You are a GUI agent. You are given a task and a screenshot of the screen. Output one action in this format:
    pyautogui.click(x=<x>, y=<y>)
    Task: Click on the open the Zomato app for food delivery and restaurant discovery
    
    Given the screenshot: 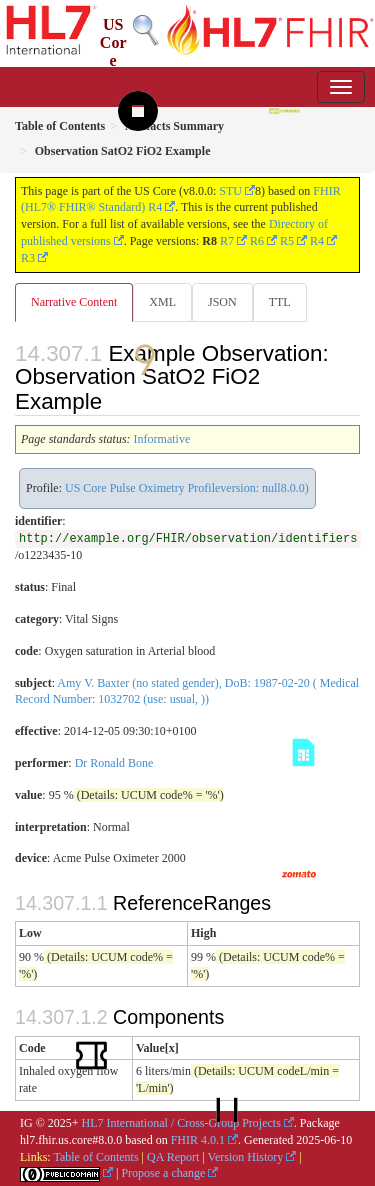 What is the action you would take?
    pyautogui.click(x=299, y=874)
    